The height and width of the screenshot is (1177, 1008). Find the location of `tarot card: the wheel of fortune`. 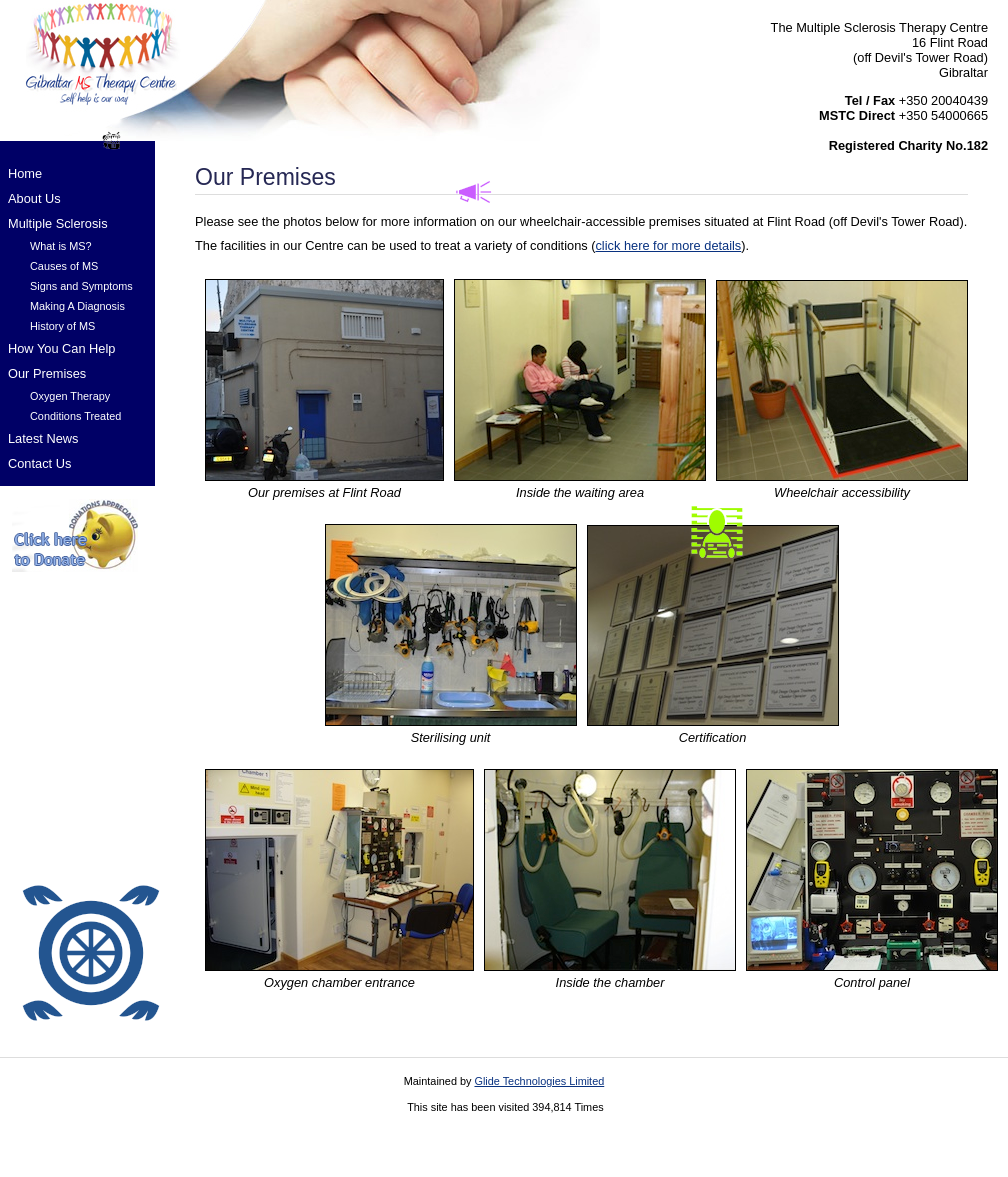

tarot card: the wheel of fortune is located at coordinates (91, 953).